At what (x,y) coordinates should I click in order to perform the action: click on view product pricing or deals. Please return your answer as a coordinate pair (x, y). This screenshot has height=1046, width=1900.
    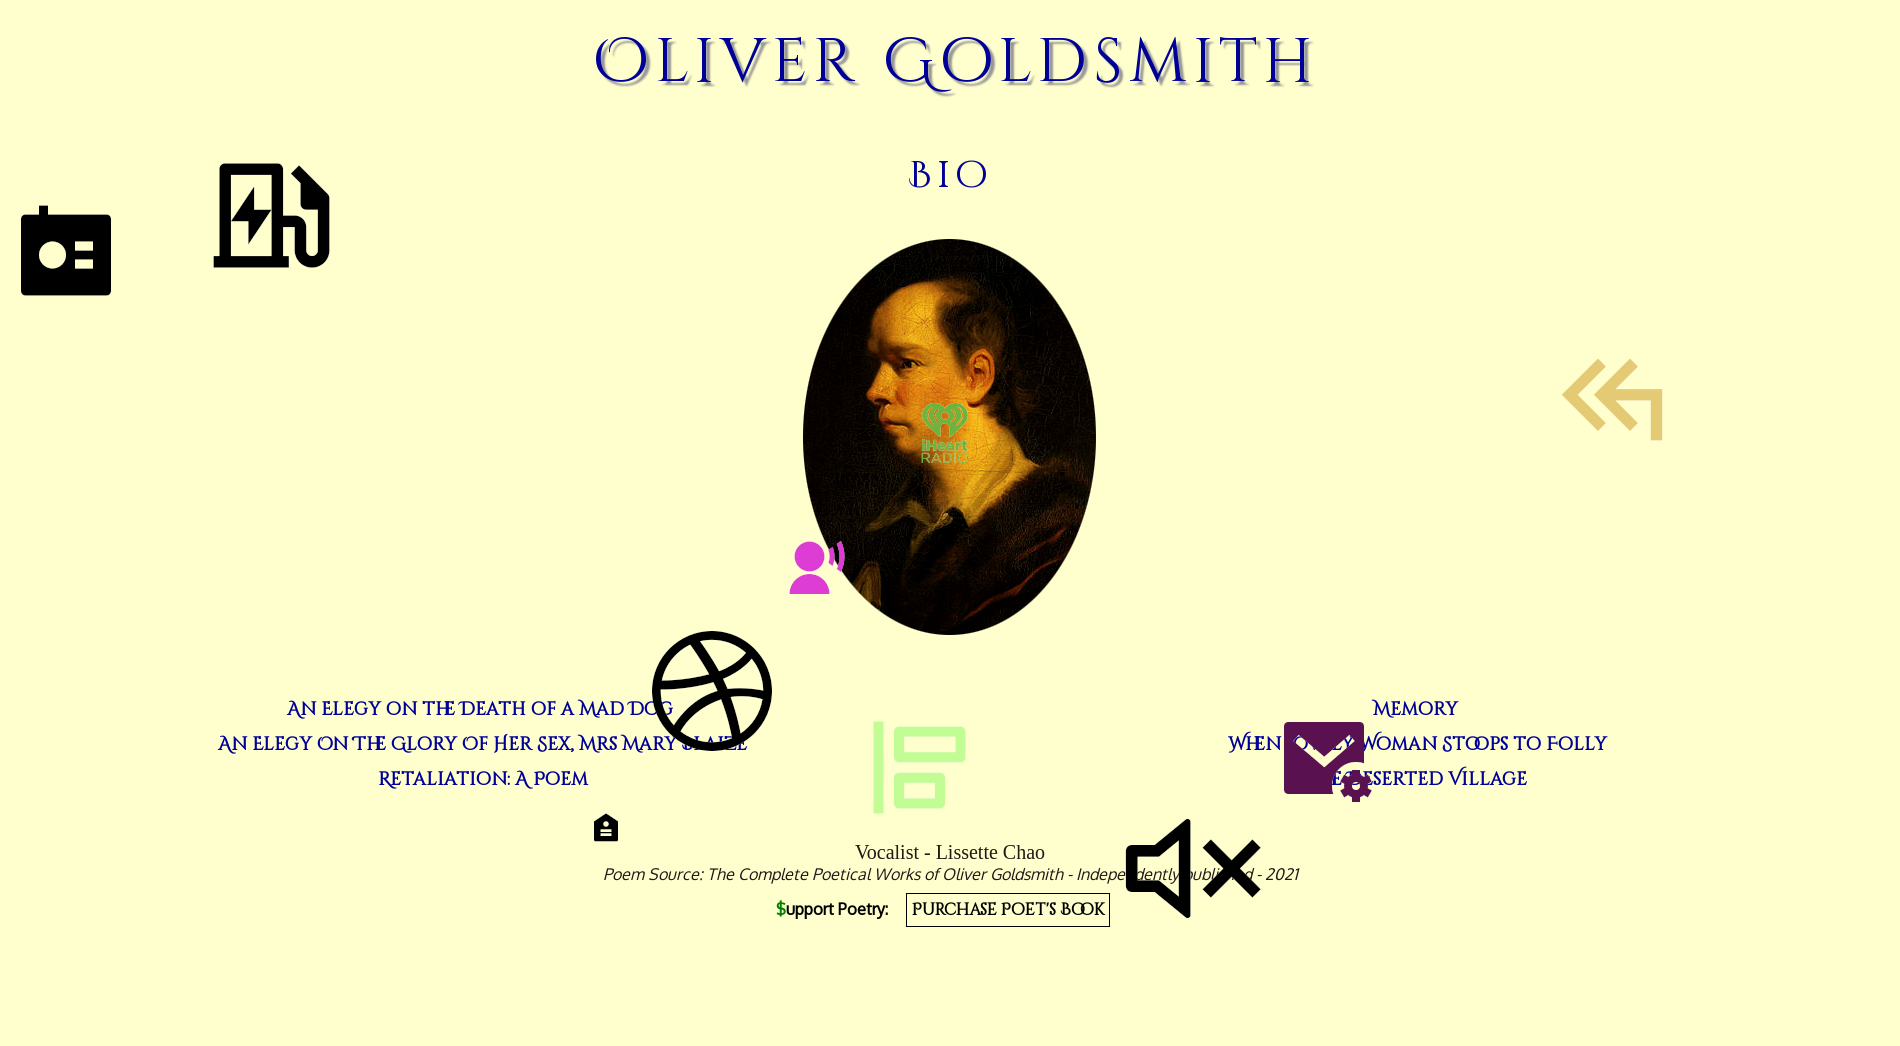
    Looking at the image, I should click on (606, 828).